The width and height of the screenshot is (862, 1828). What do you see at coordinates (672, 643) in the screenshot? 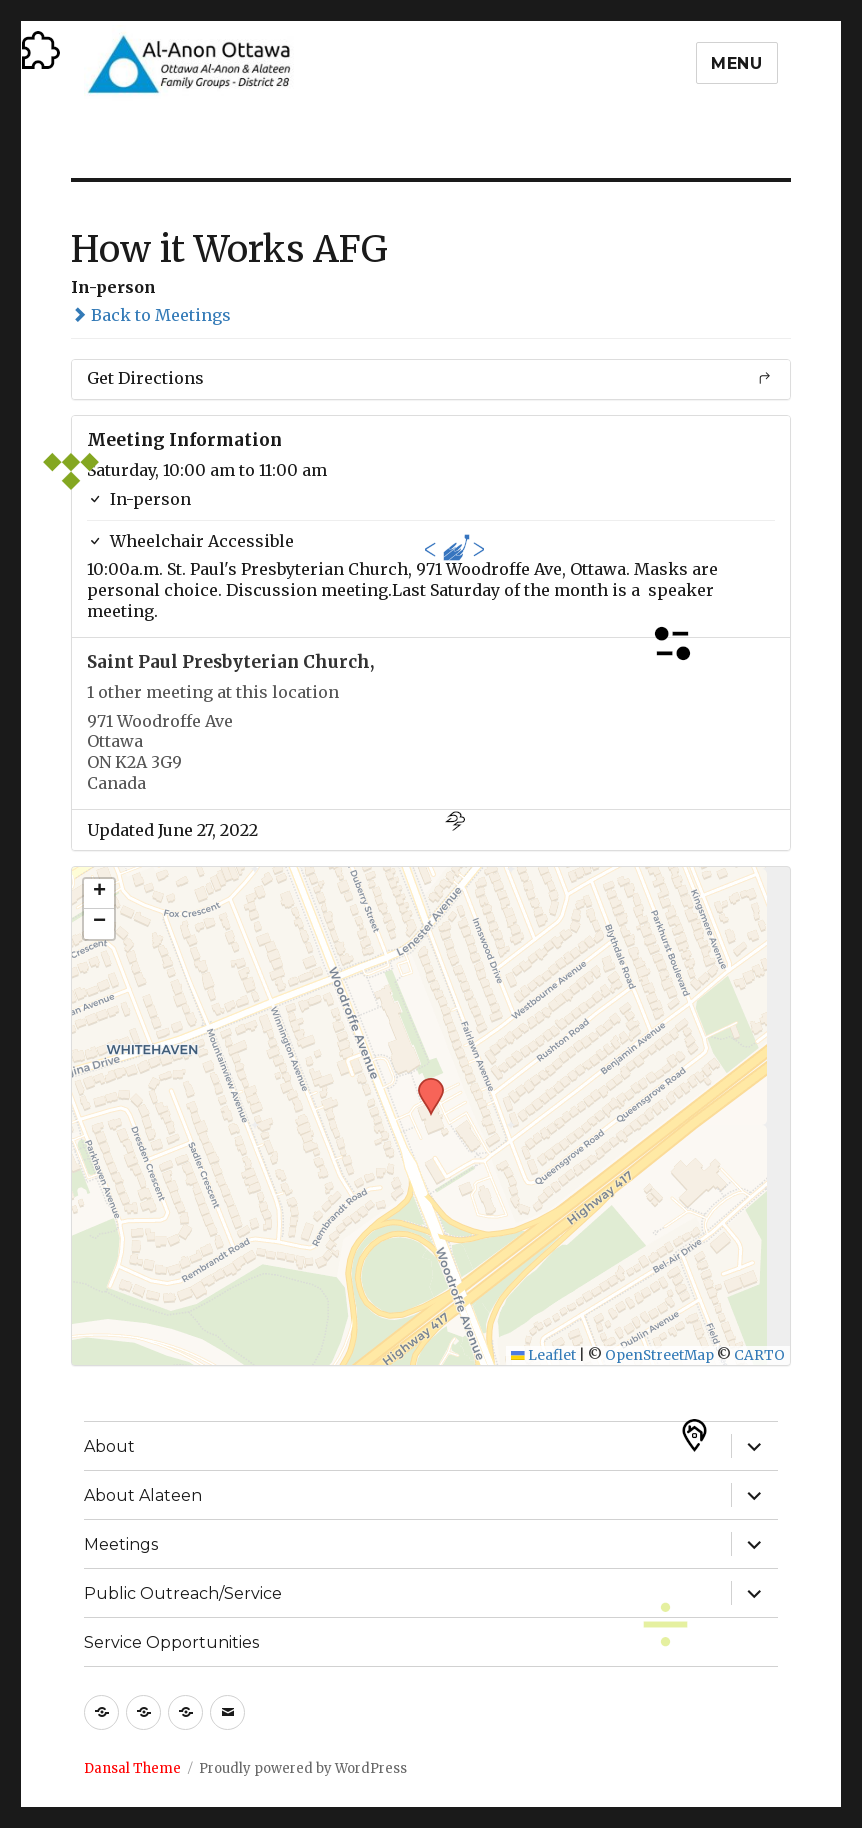
I see `adjust audio equalizer settings` at bounding box center [672, 643].